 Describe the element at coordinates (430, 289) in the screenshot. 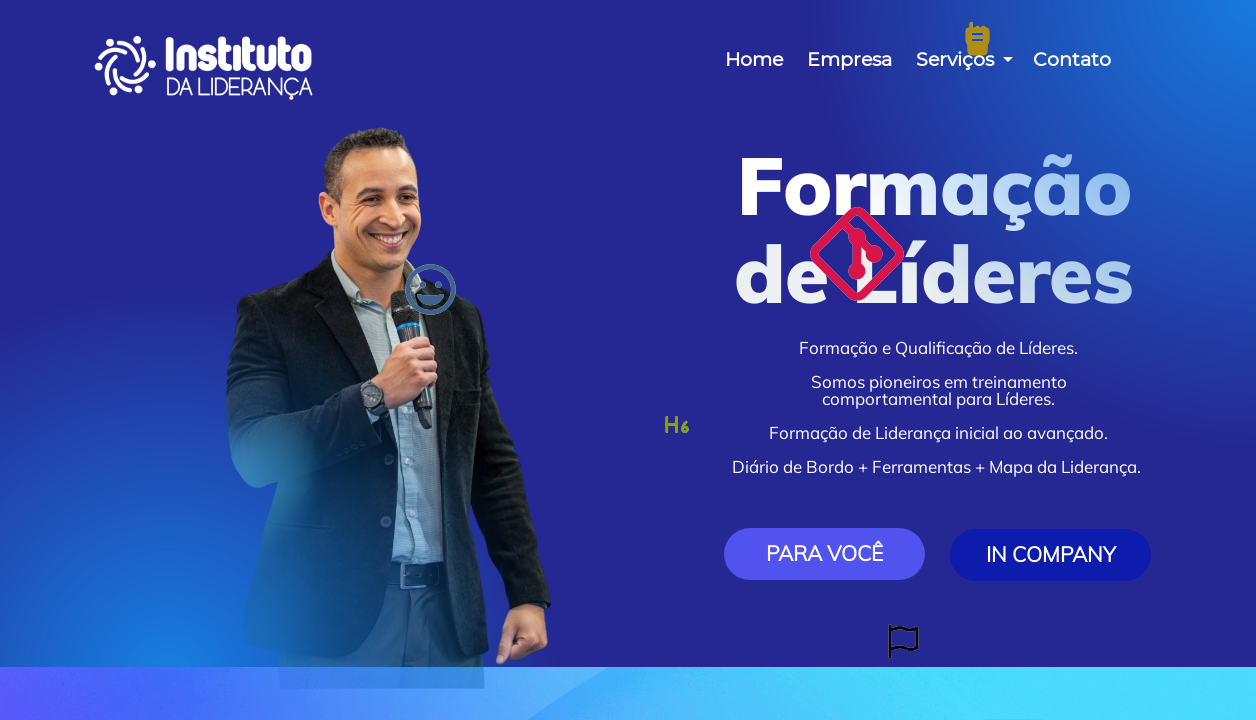

I see `react with a happy expression` at that location.